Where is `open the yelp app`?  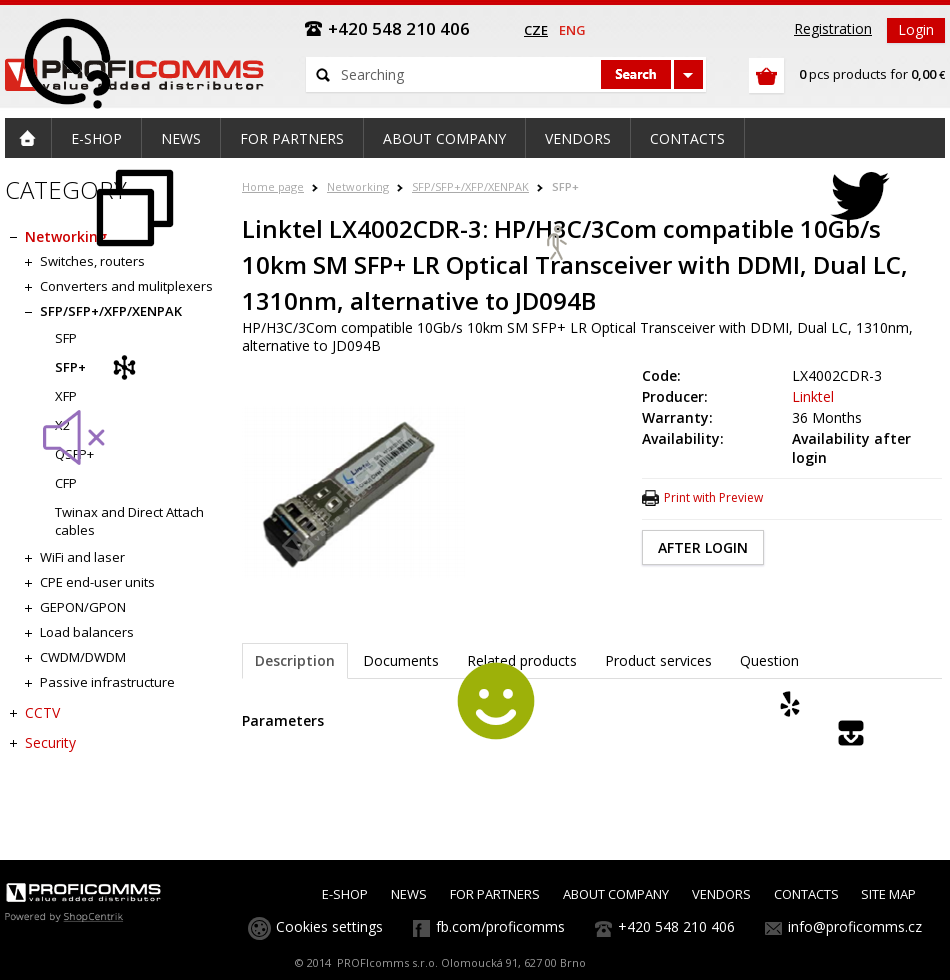 open the yelp app is located at coordinates (790, 704).